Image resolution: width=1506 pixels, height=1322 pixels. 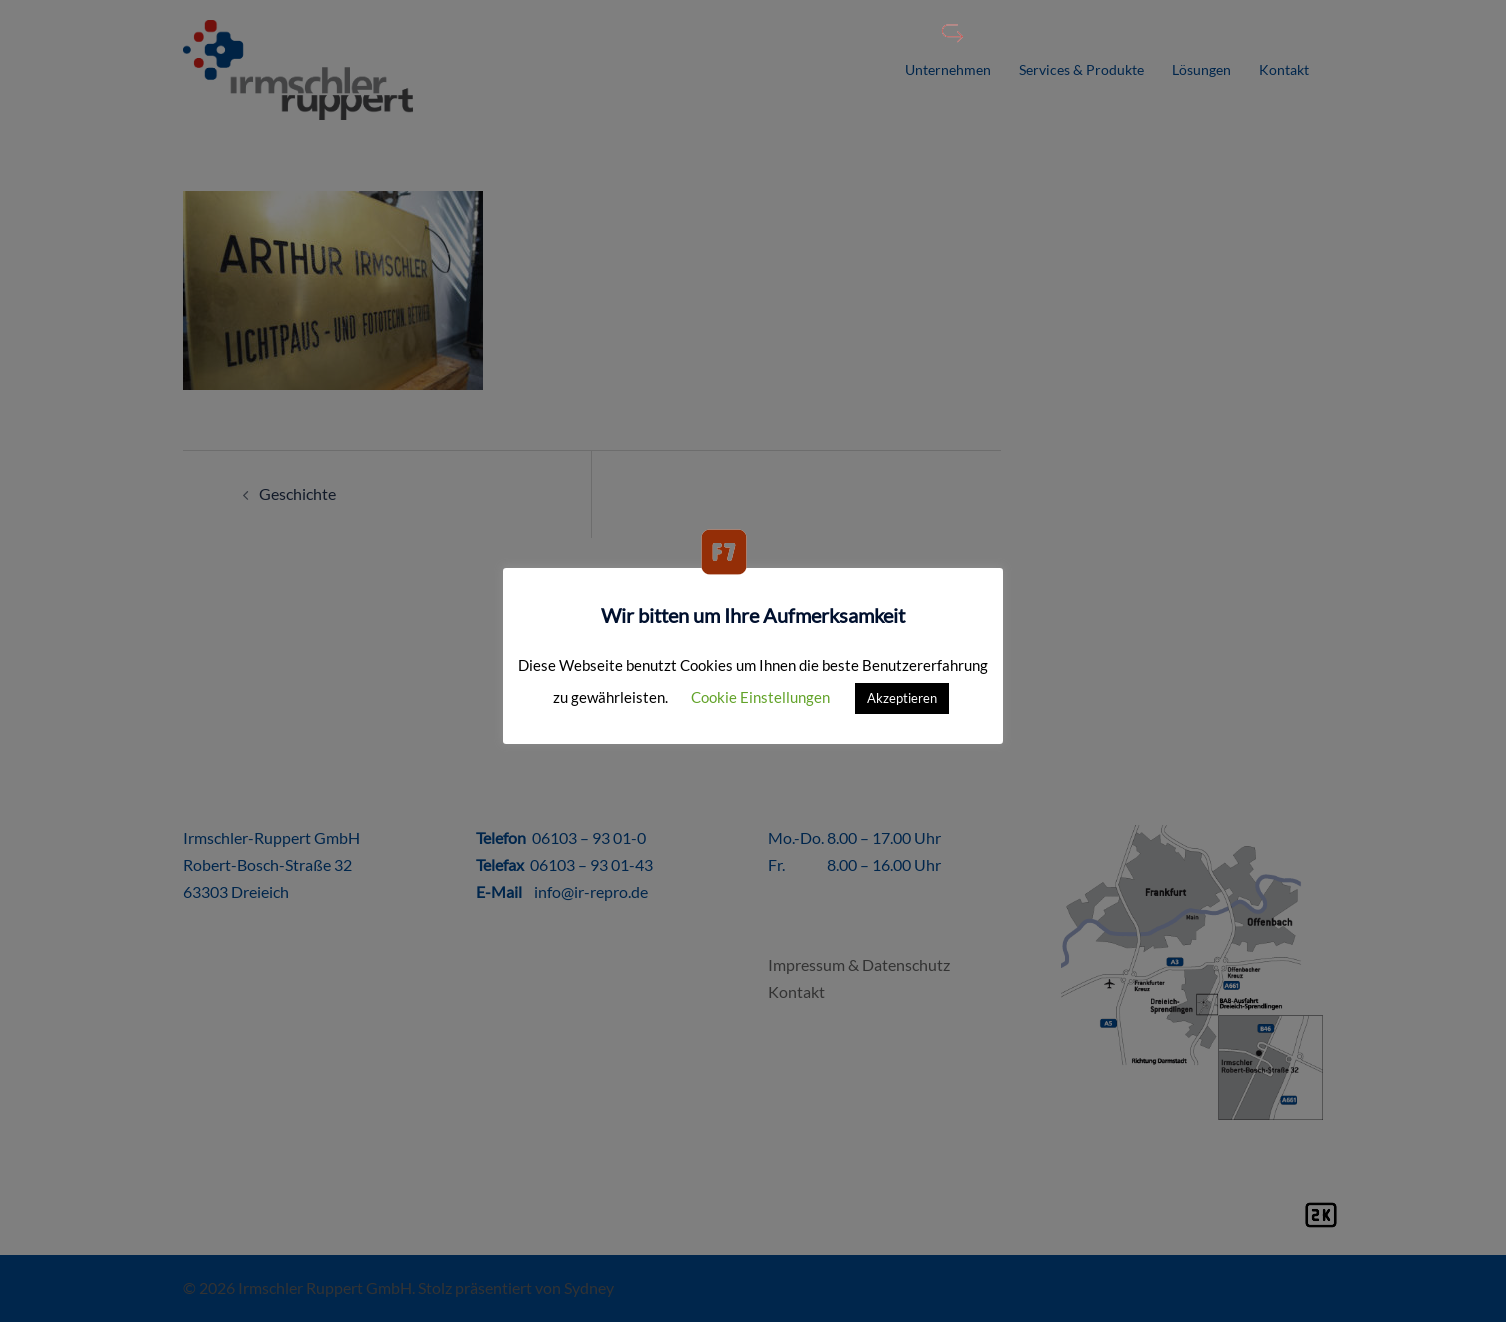 What do you see at coordinates (952, 32) in the screenshot?
I see `redo or repeat last action` at bounding box center [952, 32].